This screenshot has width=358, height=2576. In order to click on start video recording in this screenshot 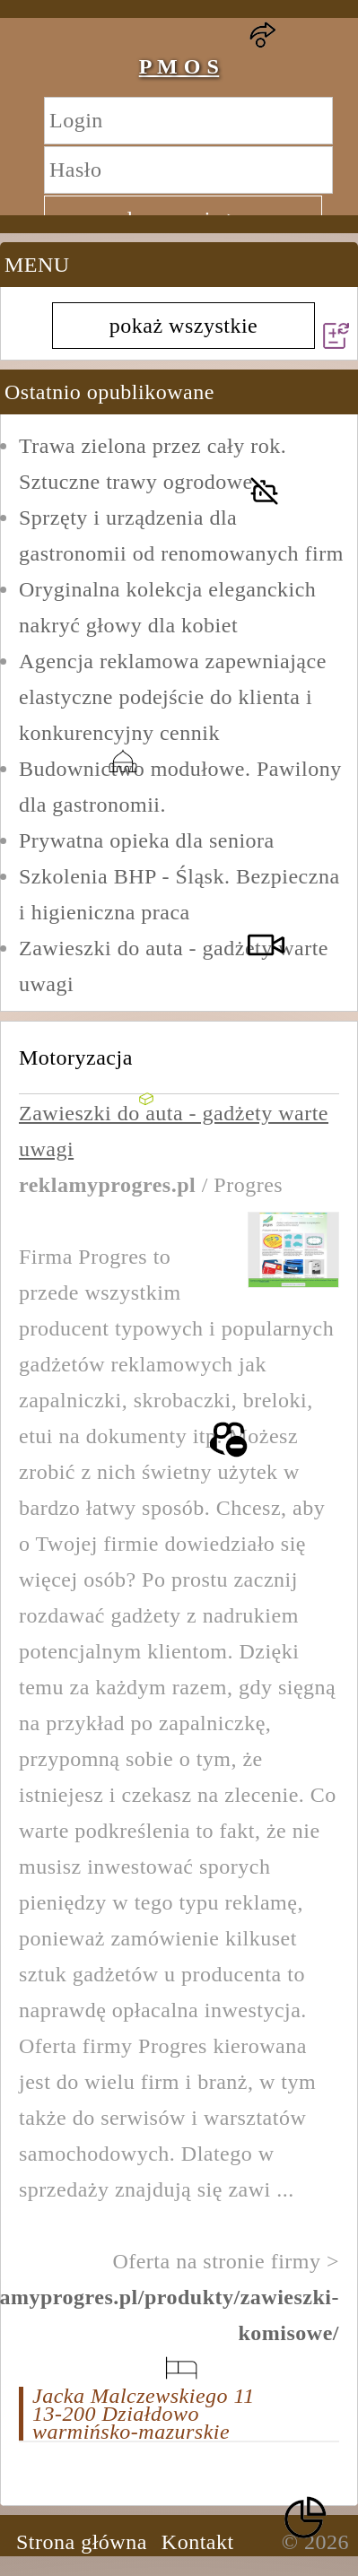, I will do `click(266, 944)`.